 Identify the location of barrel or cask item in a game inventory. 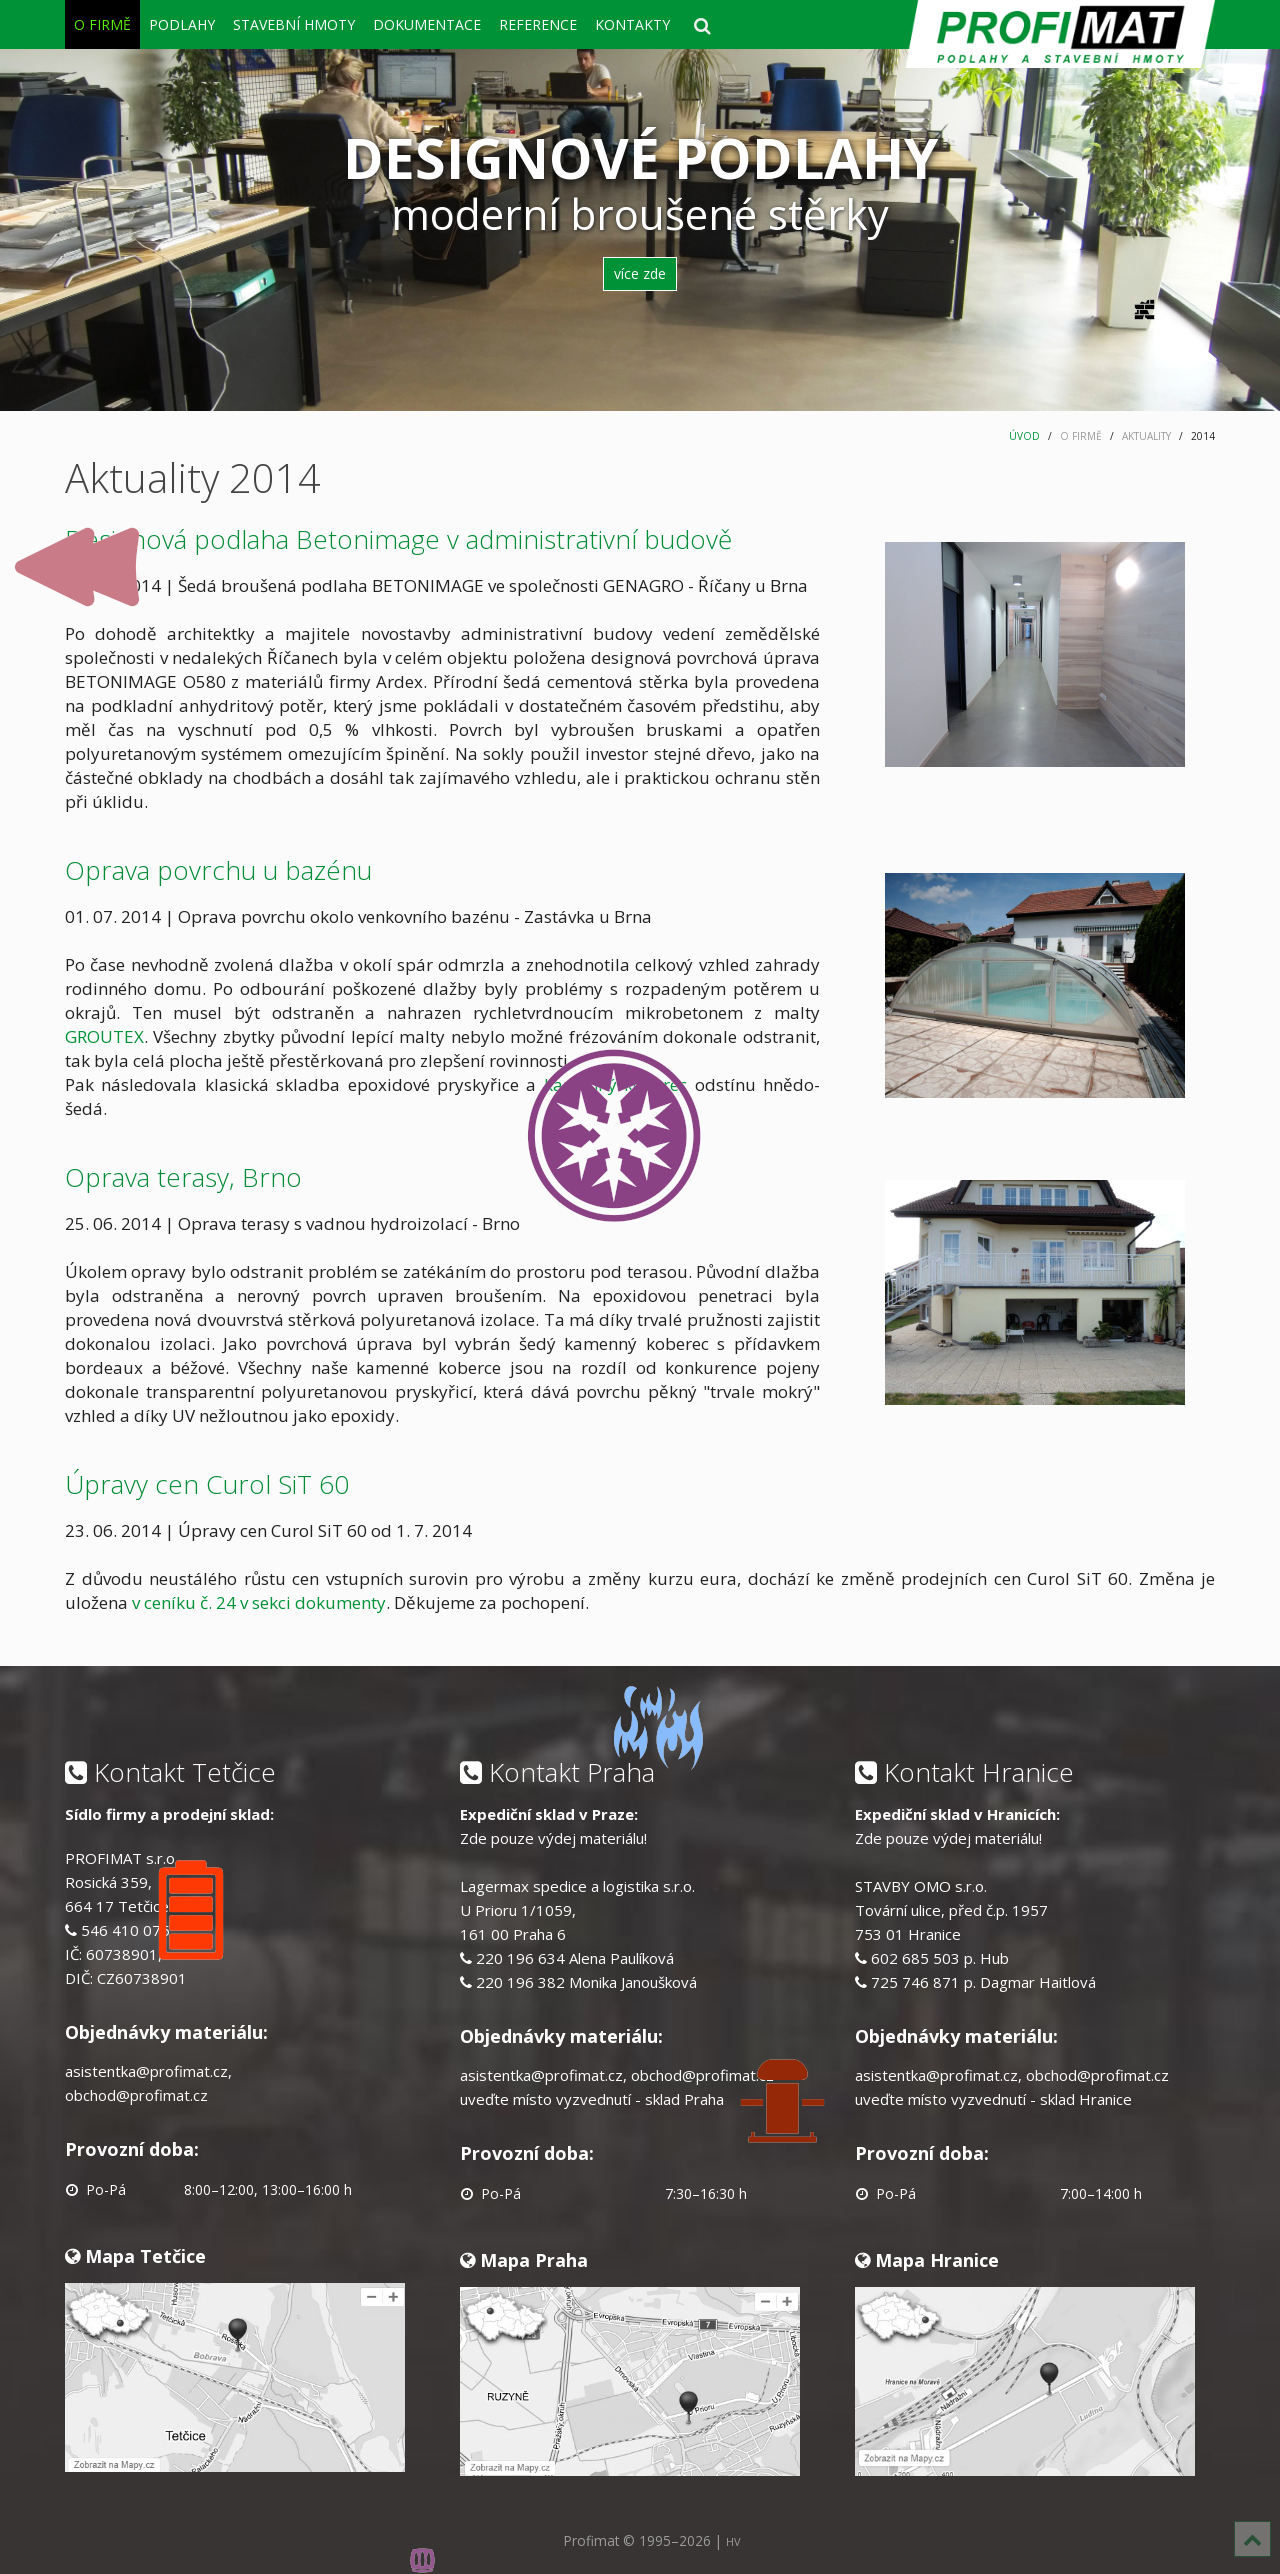
(422, 2560).